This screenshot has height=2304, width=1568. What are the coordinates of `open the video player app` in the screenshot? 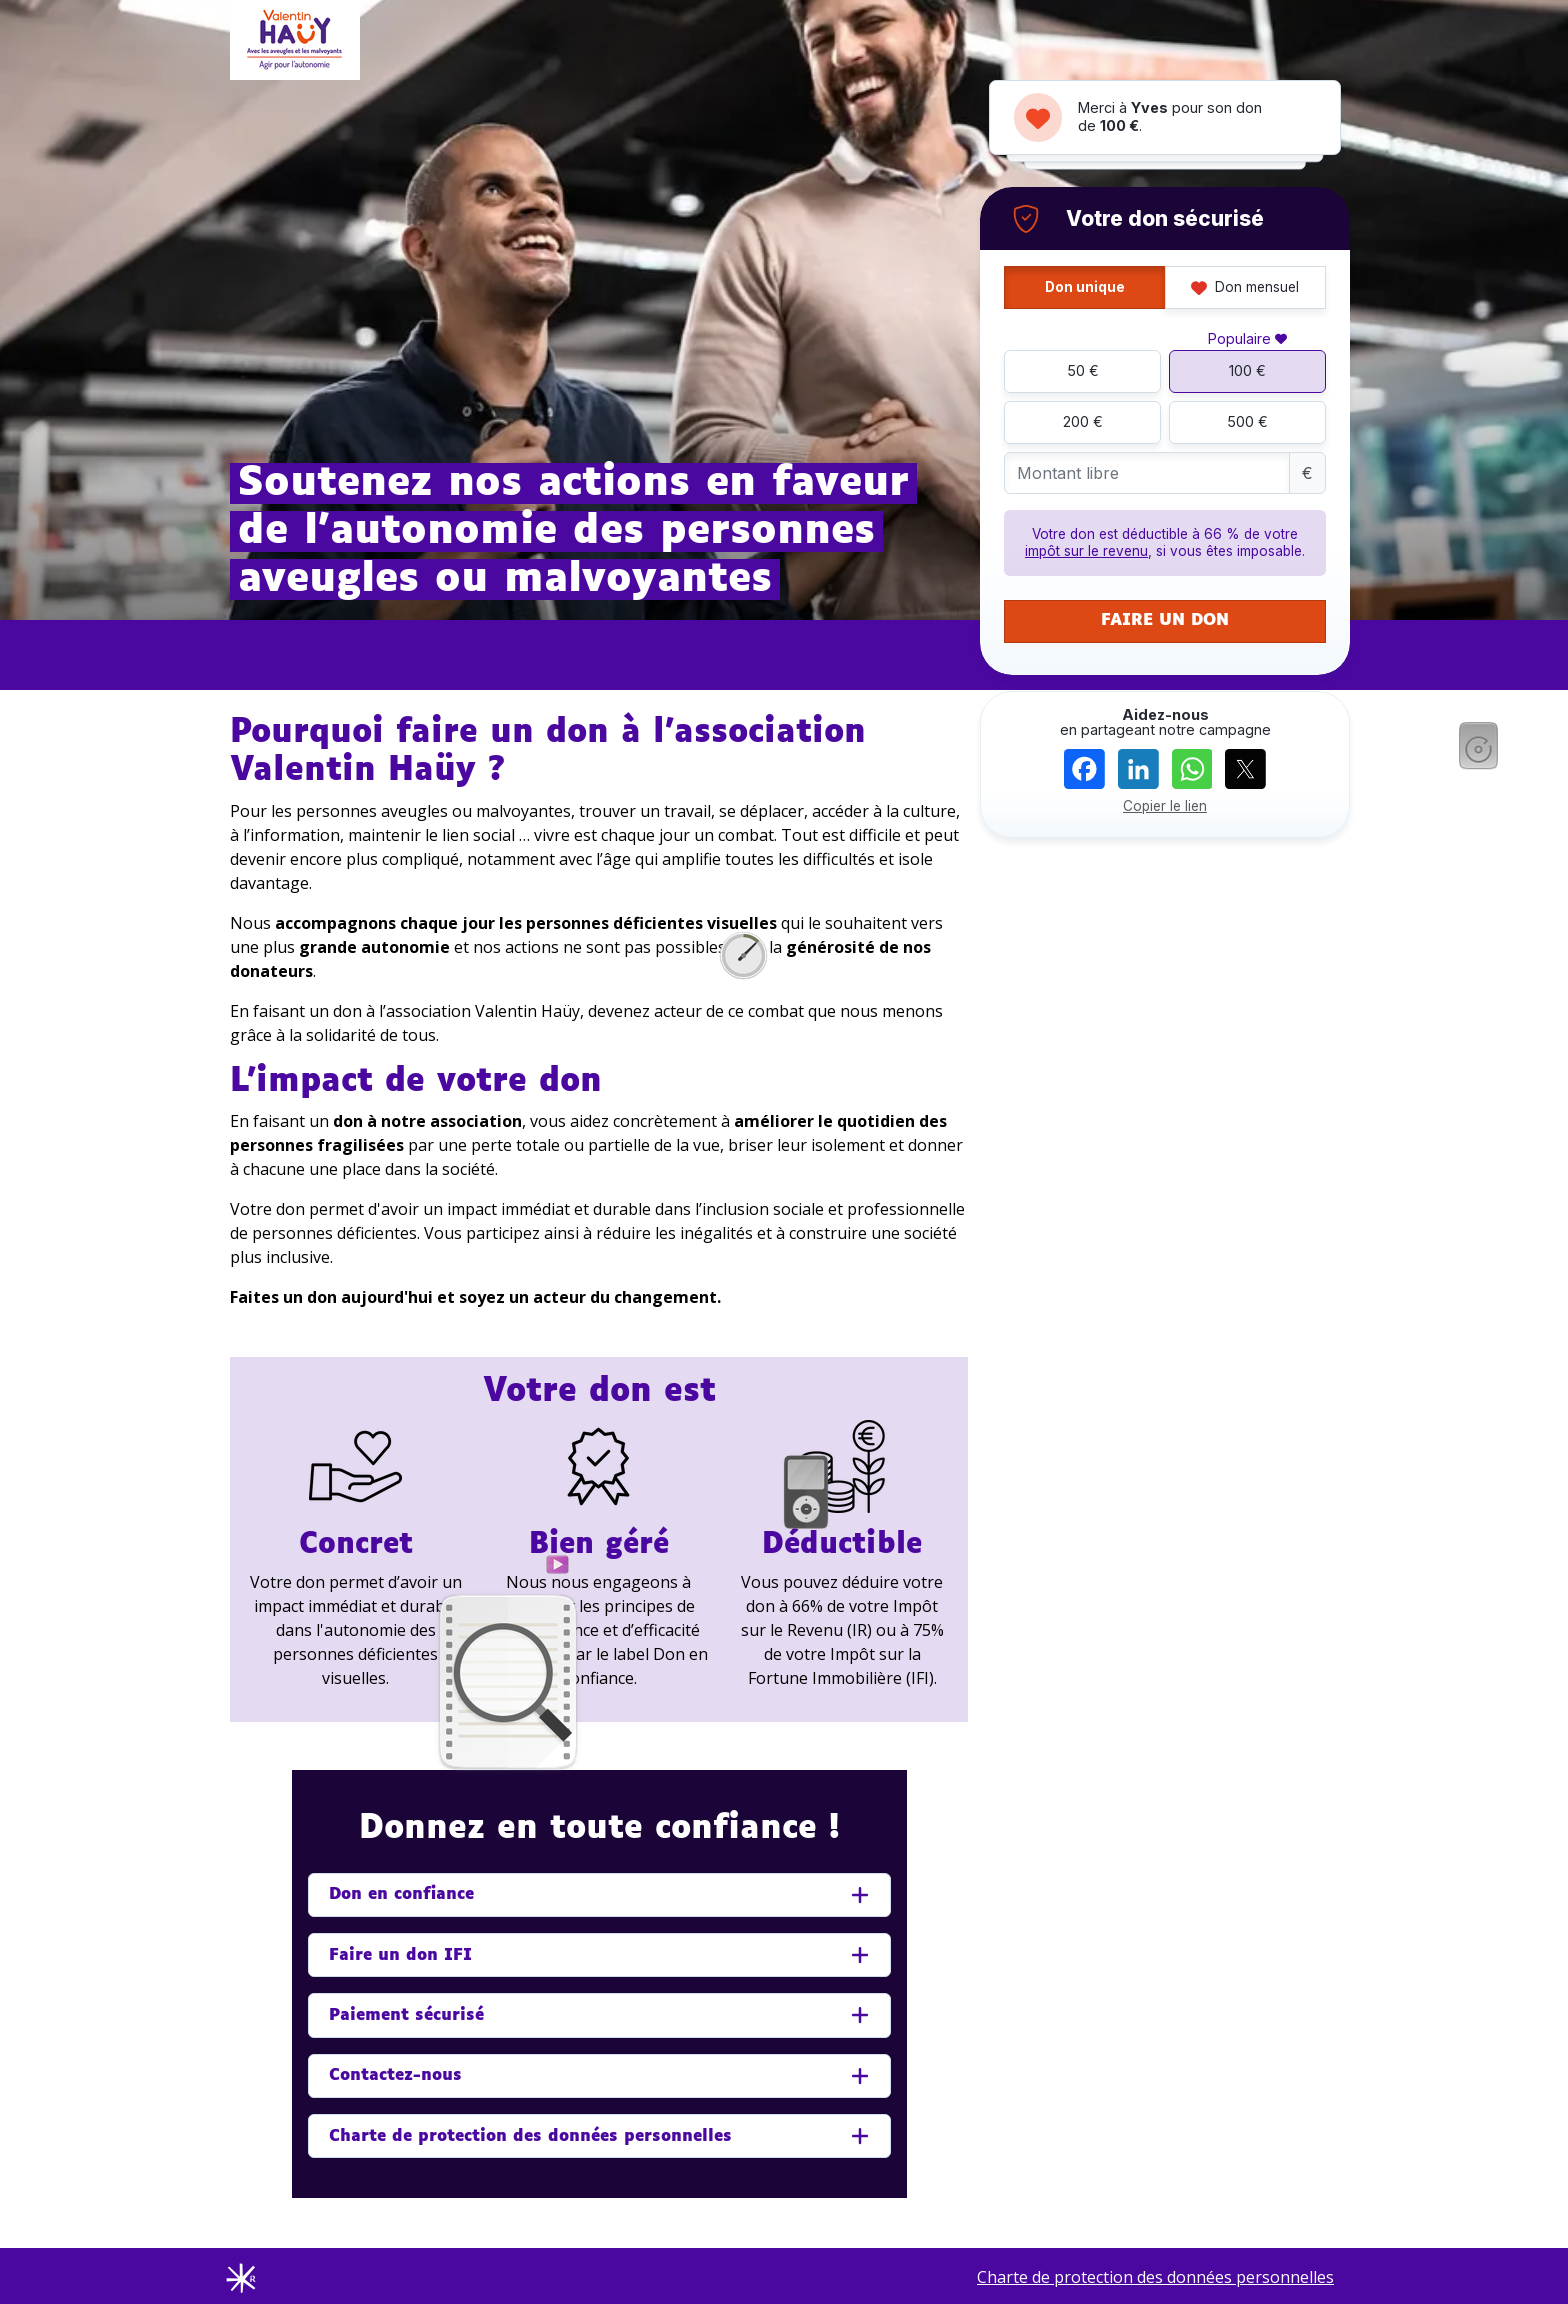 It's located at (557, 1564).